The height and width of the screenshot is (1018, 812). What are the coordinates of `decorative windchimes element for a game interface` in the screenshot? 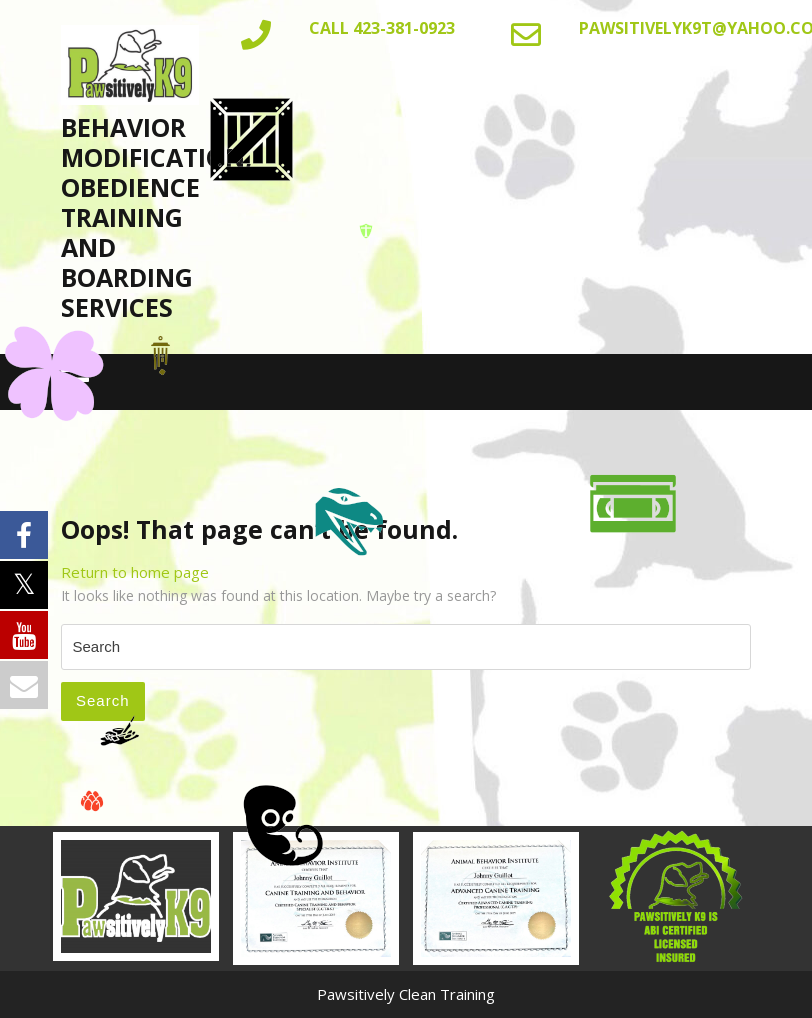 It's located at (160, 355).